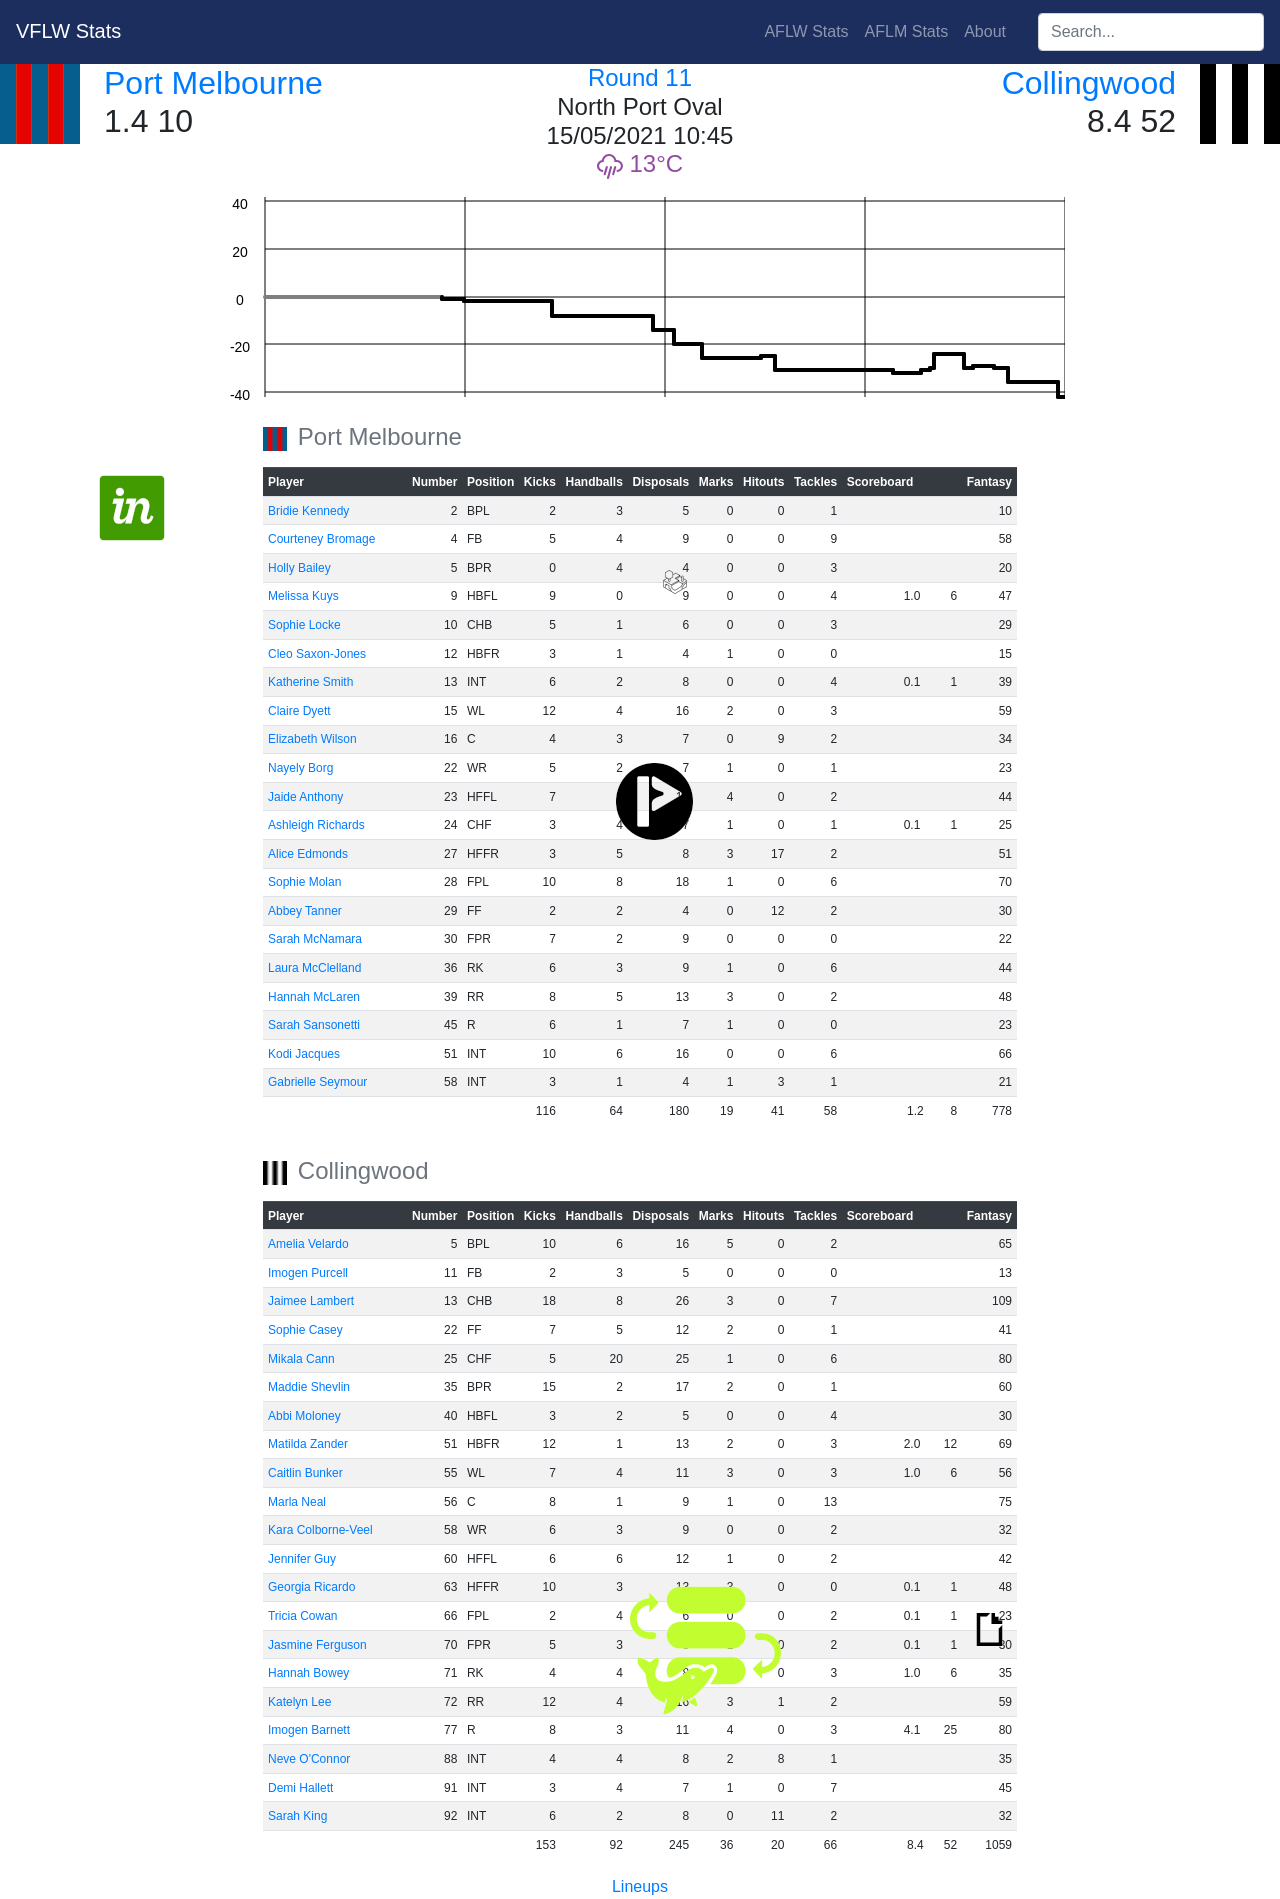 The image size is (1280, 1899). Describe the element at coordinates (654, 801) in the screenshot. I see `open picarto.tv streaming platform` at that location.